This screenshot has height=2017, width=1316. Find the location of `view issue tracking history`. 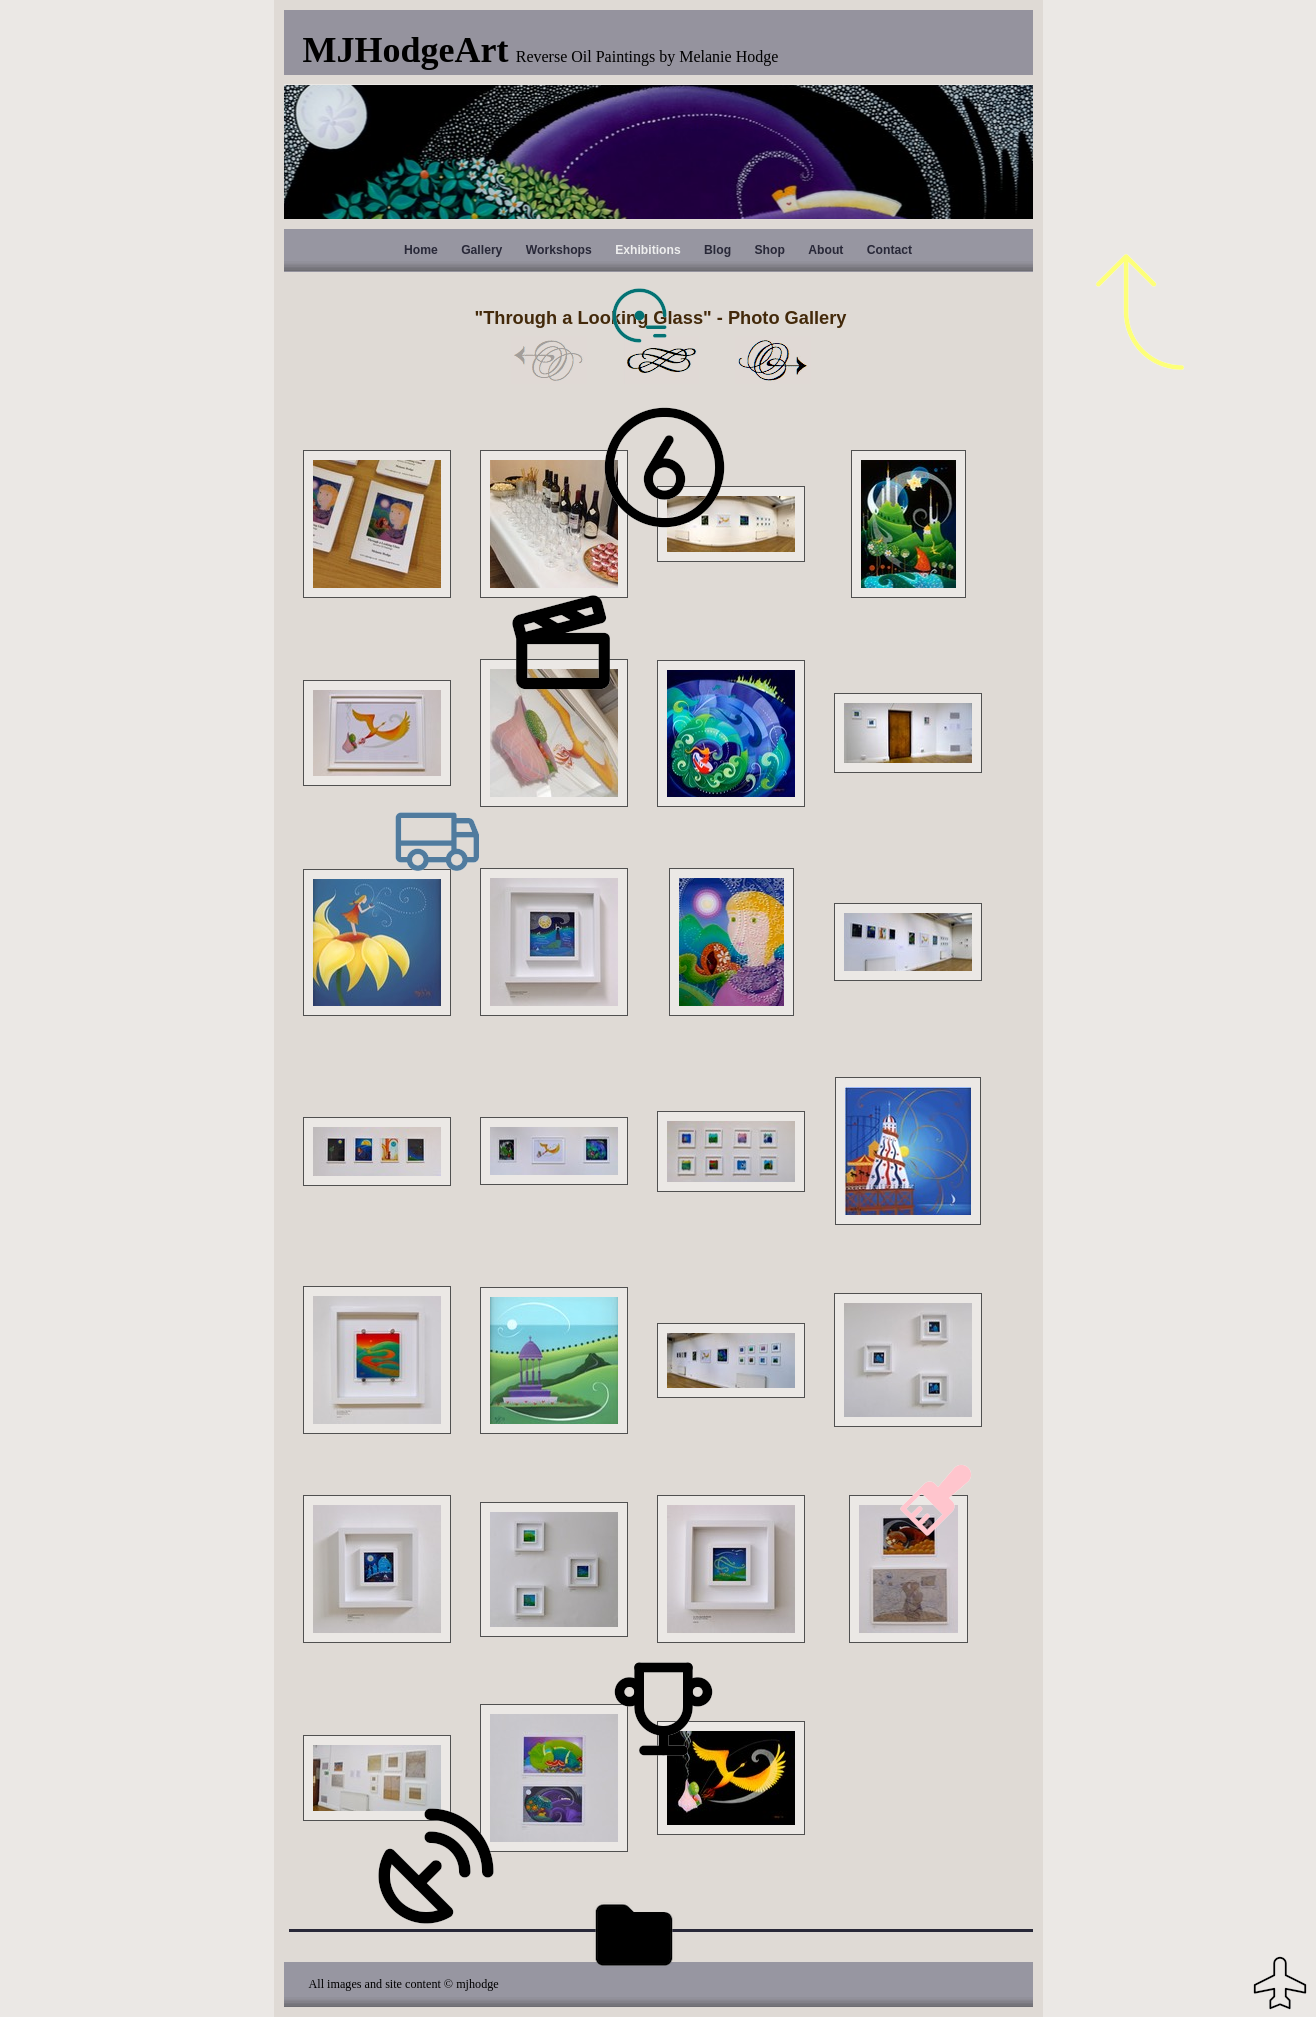

view issue tracking history is located at coordinates (639, 315).